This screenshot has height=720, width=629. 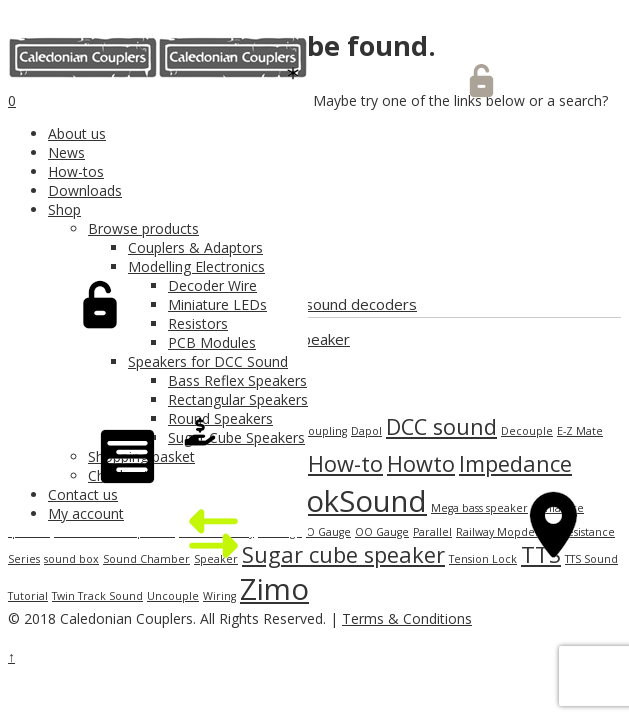 I want to click on unlock a secured item or feature, so click(x=100, y=306).